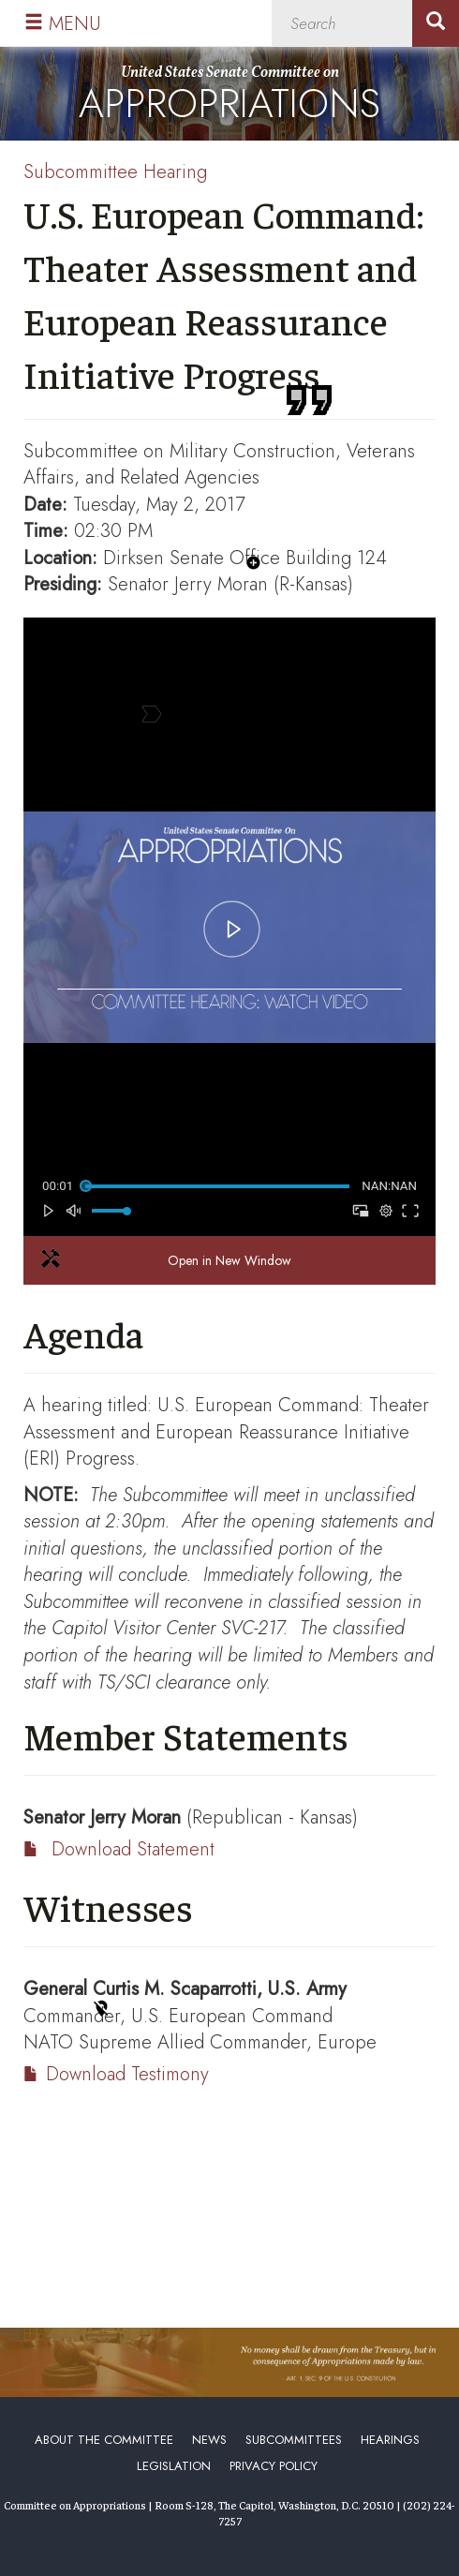 The height and width of the screenshot is (2576, 459). Describe the element at coordinates (253, 562) in the screenshot. I see `add a new item` at that location.